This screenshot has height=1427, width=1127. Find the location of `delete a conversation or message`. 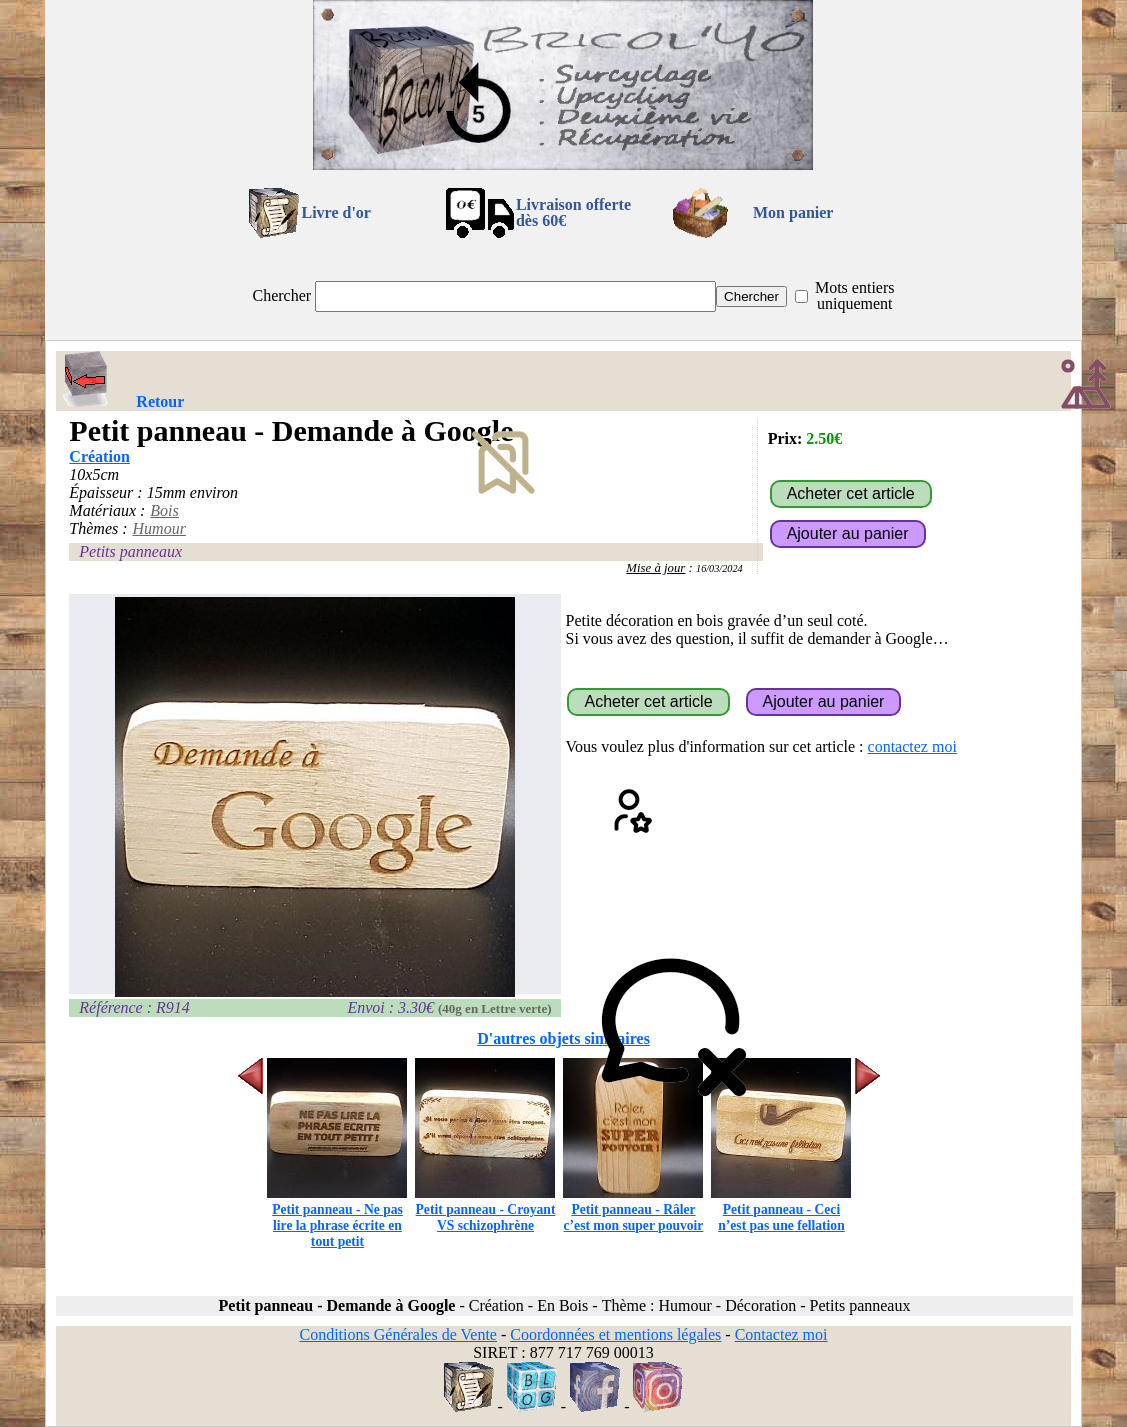

delete a conversation or message is located at coordinates (670, 1020).